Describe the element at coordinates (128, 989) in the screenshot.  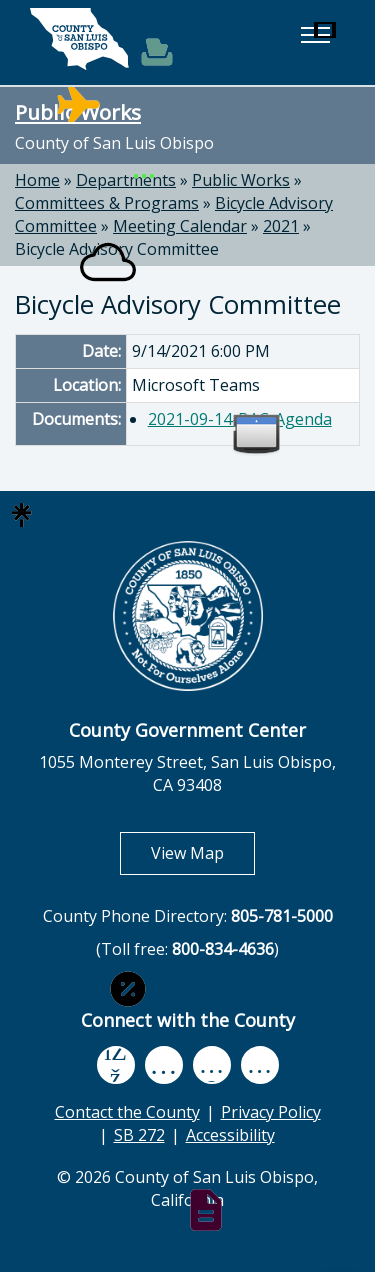
I see `view discount or percentage-based promotion` at that location.